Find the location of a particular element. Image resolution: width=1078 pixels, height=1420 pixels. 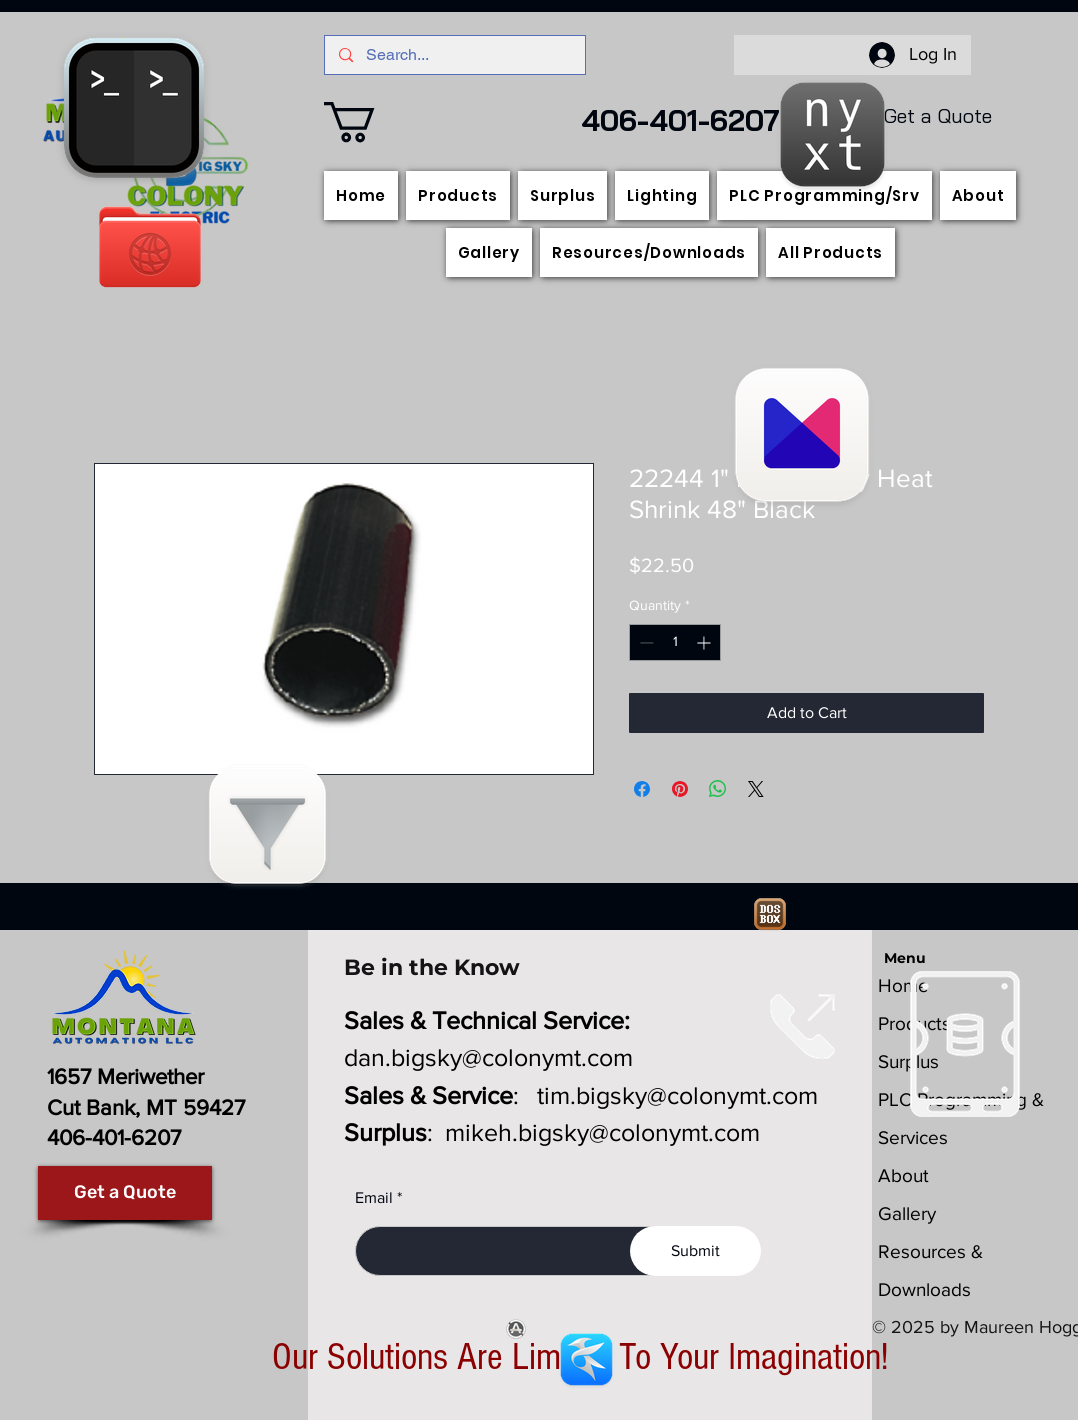

indicates an outgoing call was made is located at coordinates (802, 1026).